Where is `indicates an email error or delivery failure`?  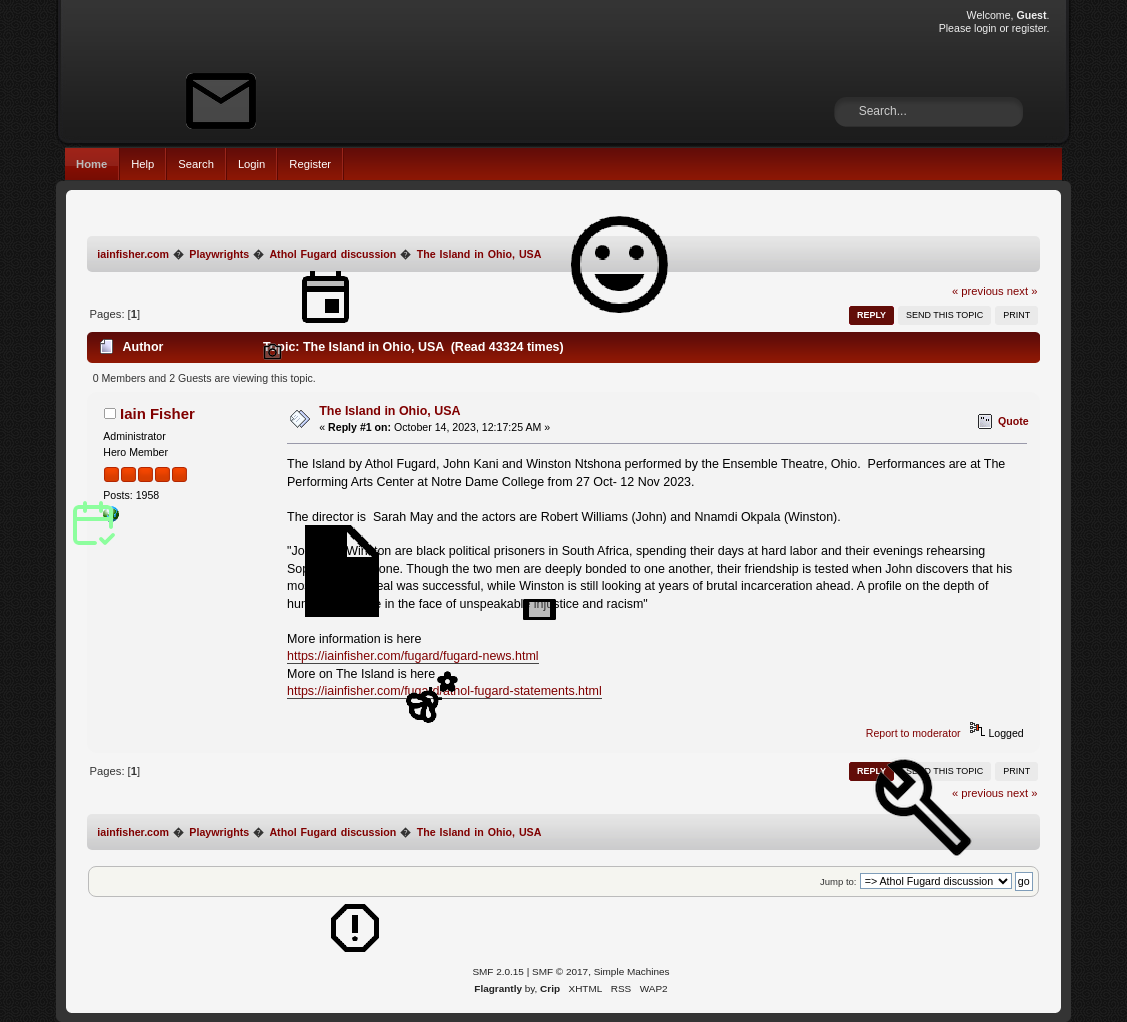 indicates an email error or delivery failure is located at coordinates (355, 928).